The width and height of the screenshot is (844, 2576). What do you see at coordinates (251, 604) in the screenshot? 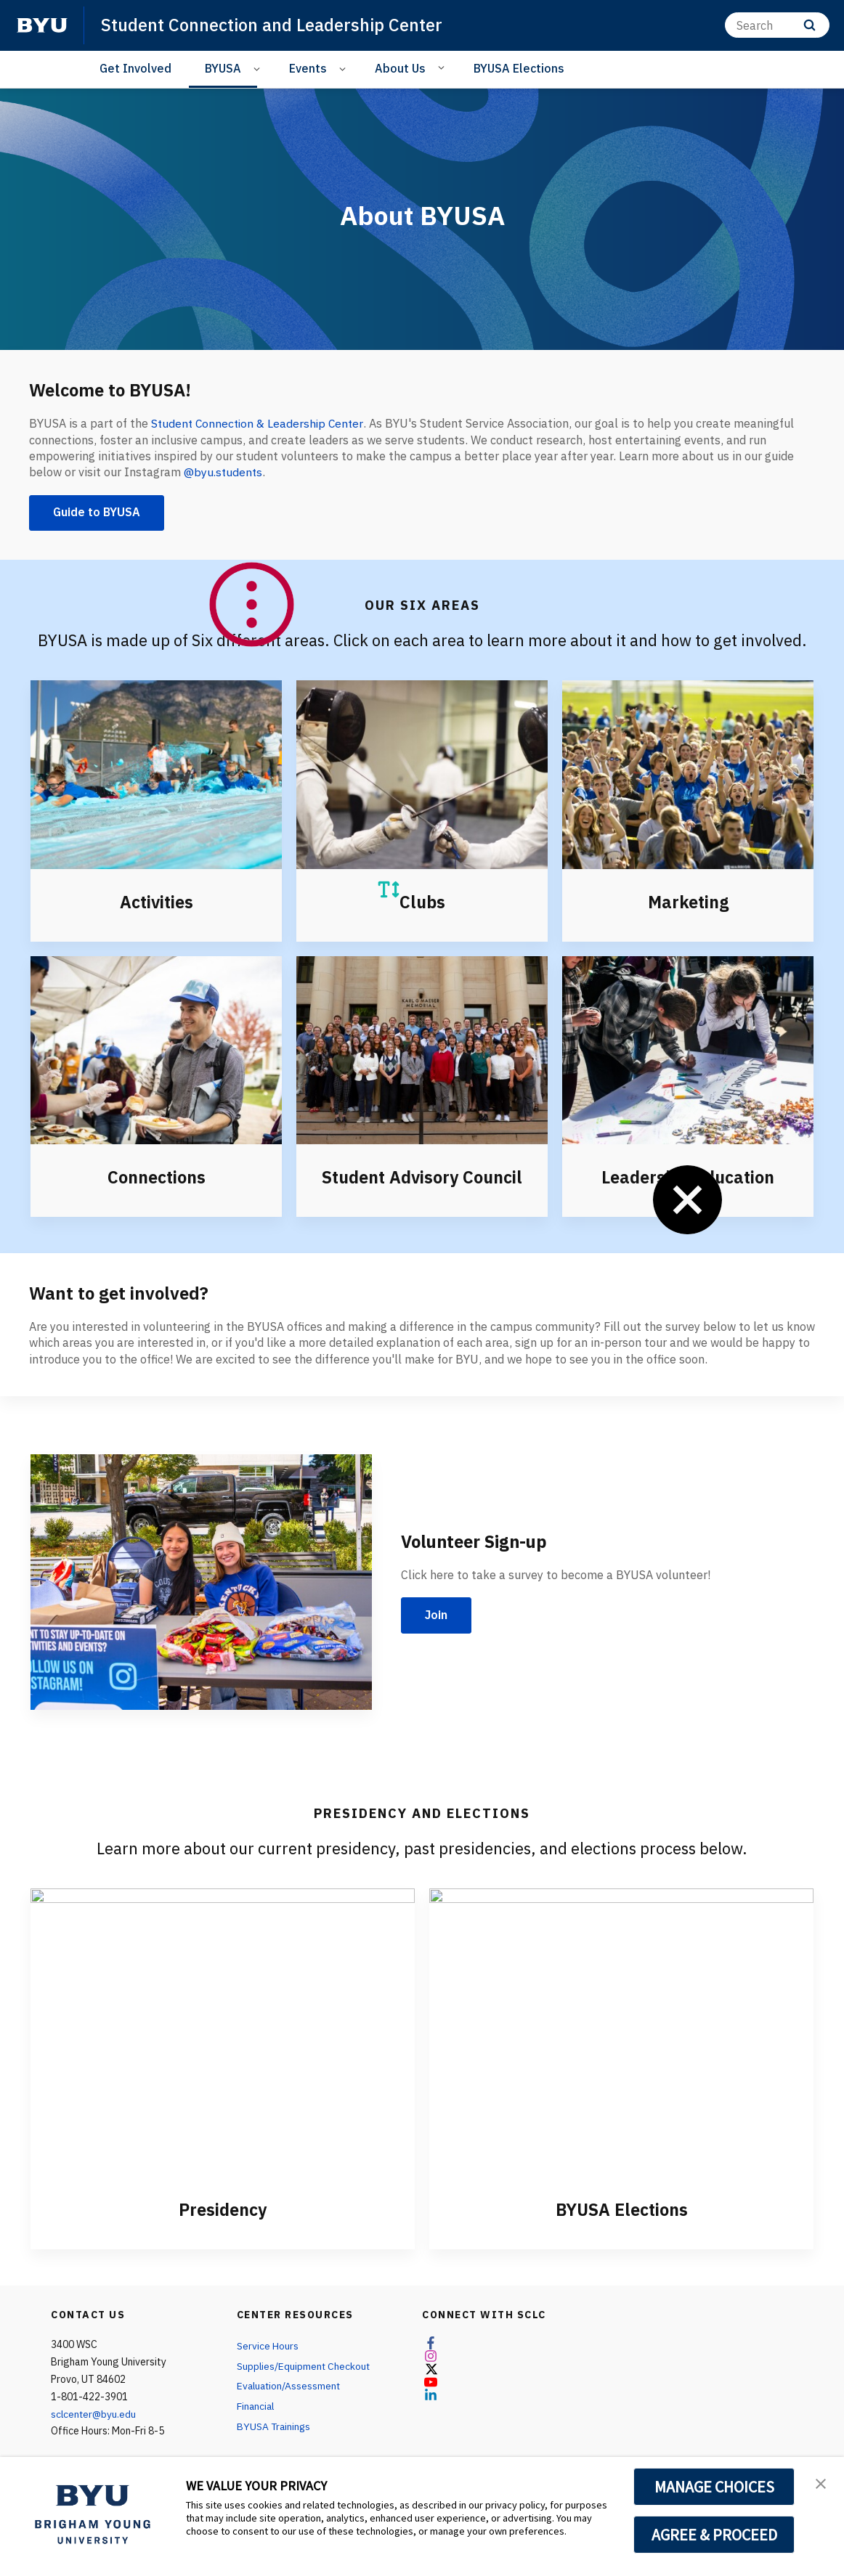
I see `open more options menu` at bounding box center [251, 604].